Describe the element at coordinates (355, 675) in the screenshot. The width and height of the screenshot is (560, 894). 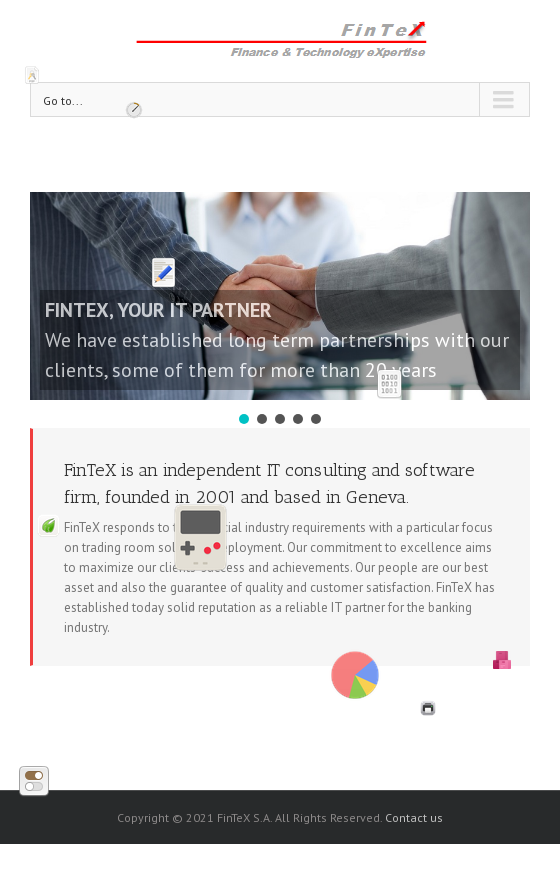
I see `open disk usage analyzer` at that location.